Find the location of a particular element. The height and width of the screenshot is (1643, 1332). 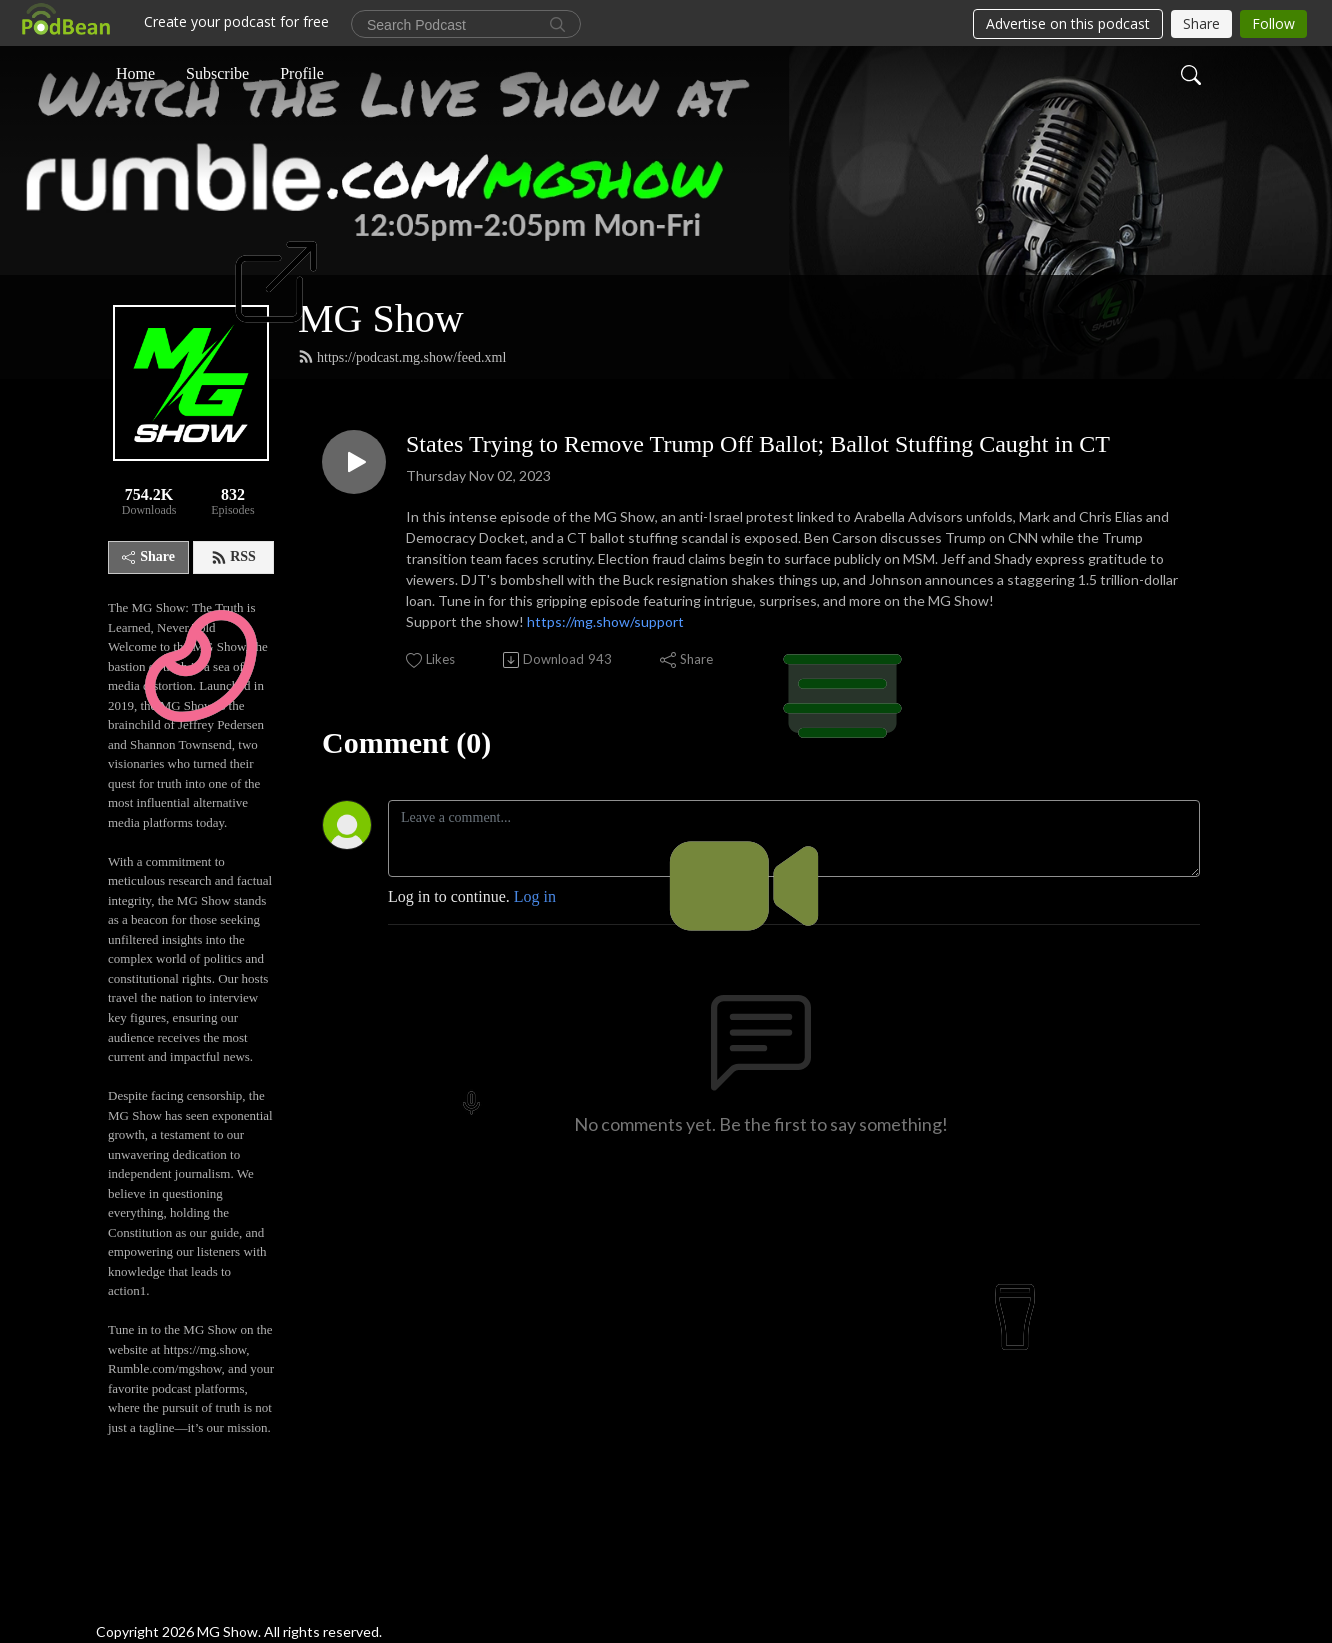

center align text is located at coordinates (842, 698).